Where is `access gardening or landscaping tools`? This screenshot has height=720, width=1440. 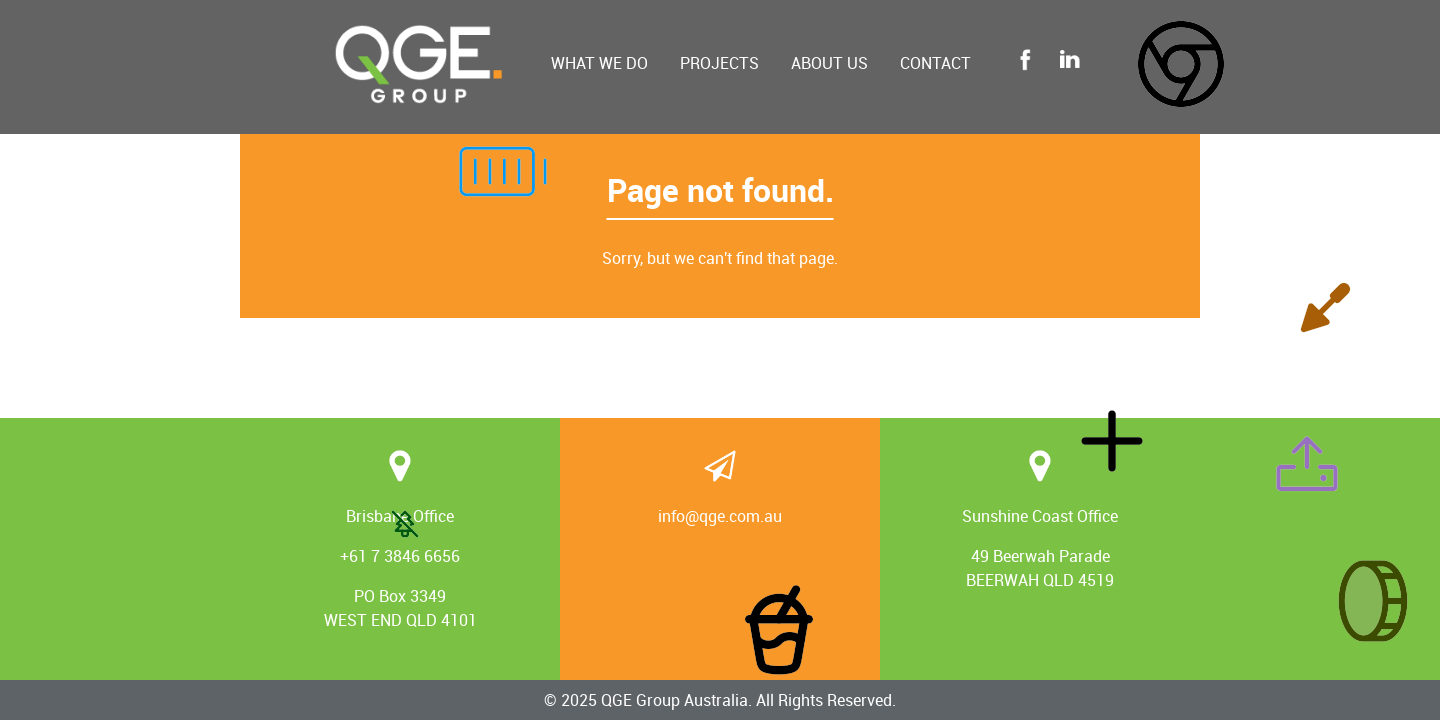 access gardening or landscaping tools is located at coordinates (1324, 309).